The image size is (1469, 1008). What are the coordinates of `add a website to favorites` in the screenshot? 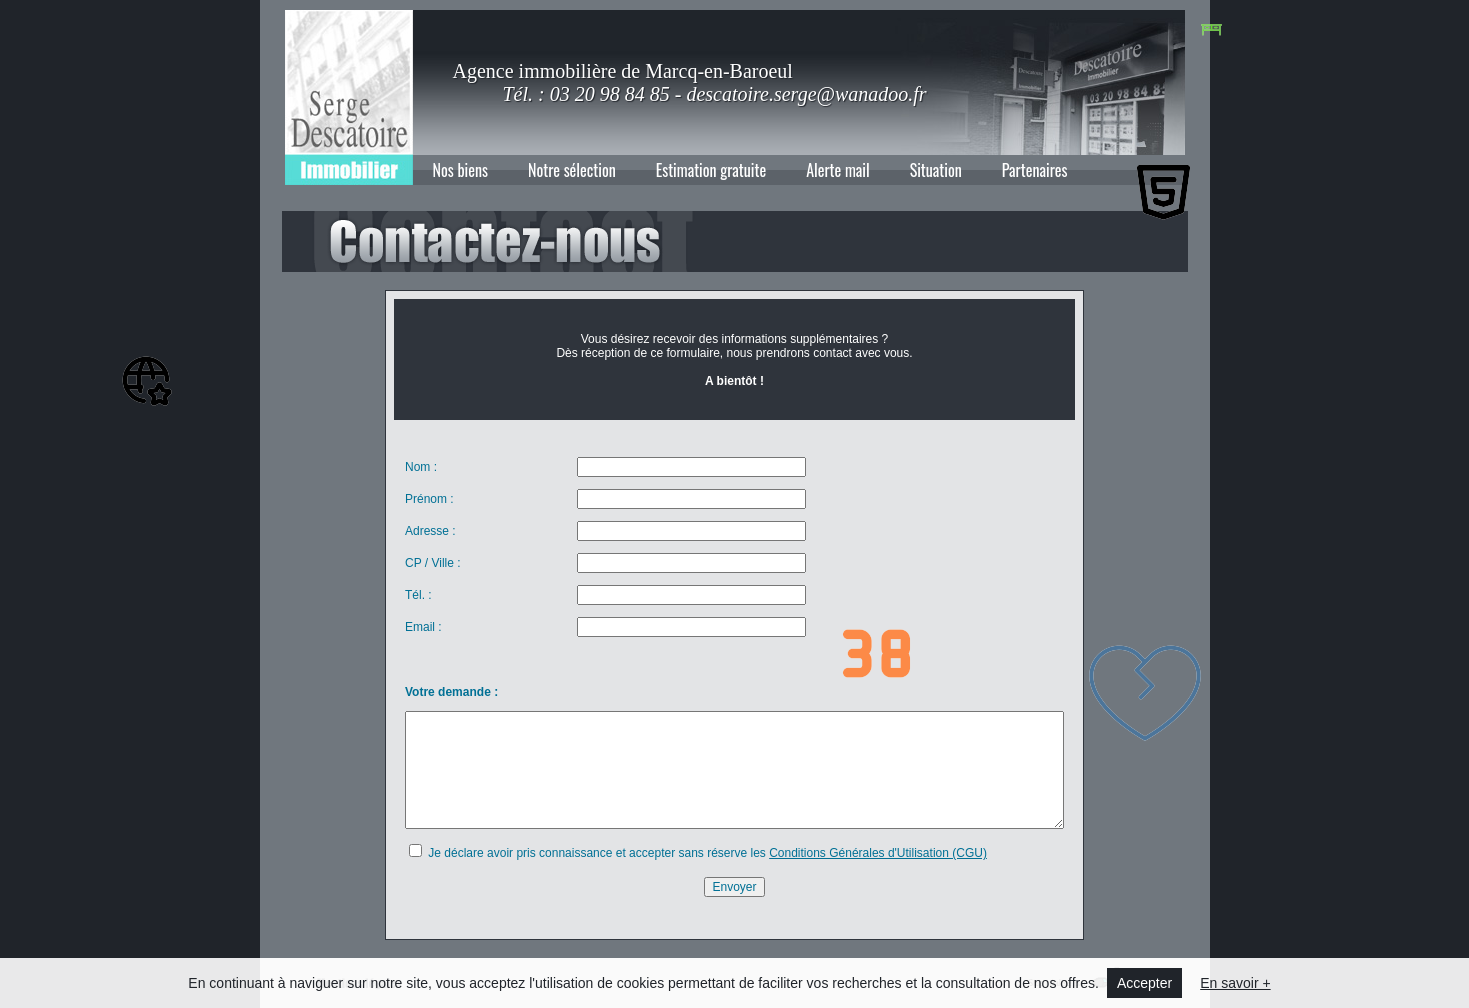 It's located at (146, 380).